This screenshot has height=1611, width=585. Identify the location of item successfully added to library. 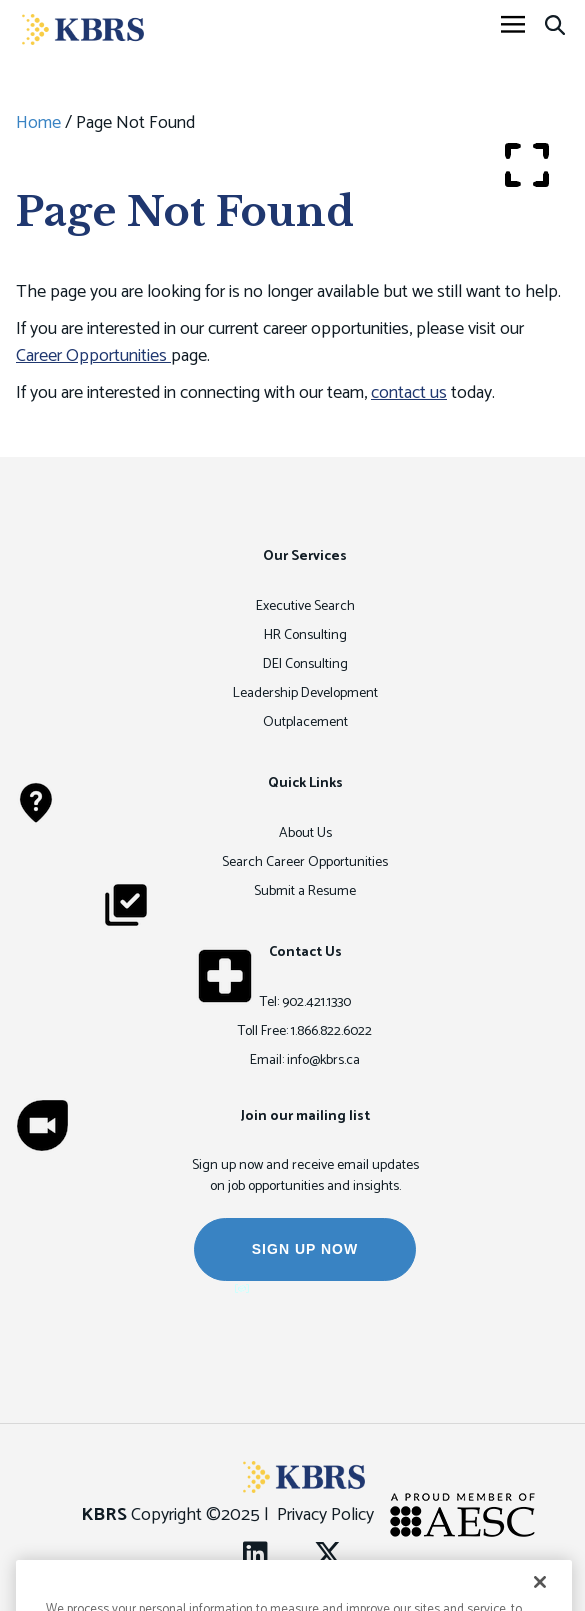
(126, 905).